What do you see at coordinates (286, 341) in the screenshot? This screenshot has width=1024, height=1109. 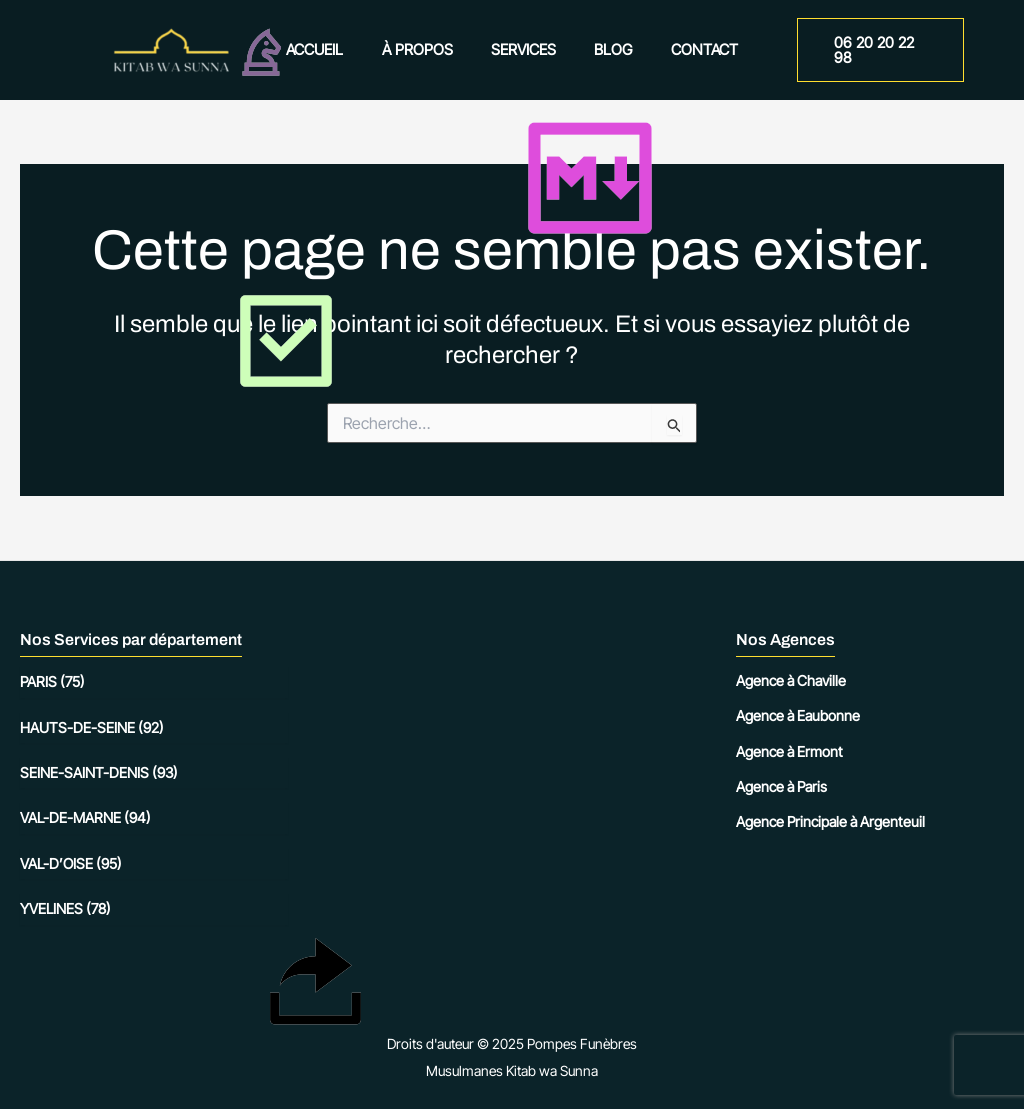 I see `a selected or completed checkbox` at bounding box center [286, 341].